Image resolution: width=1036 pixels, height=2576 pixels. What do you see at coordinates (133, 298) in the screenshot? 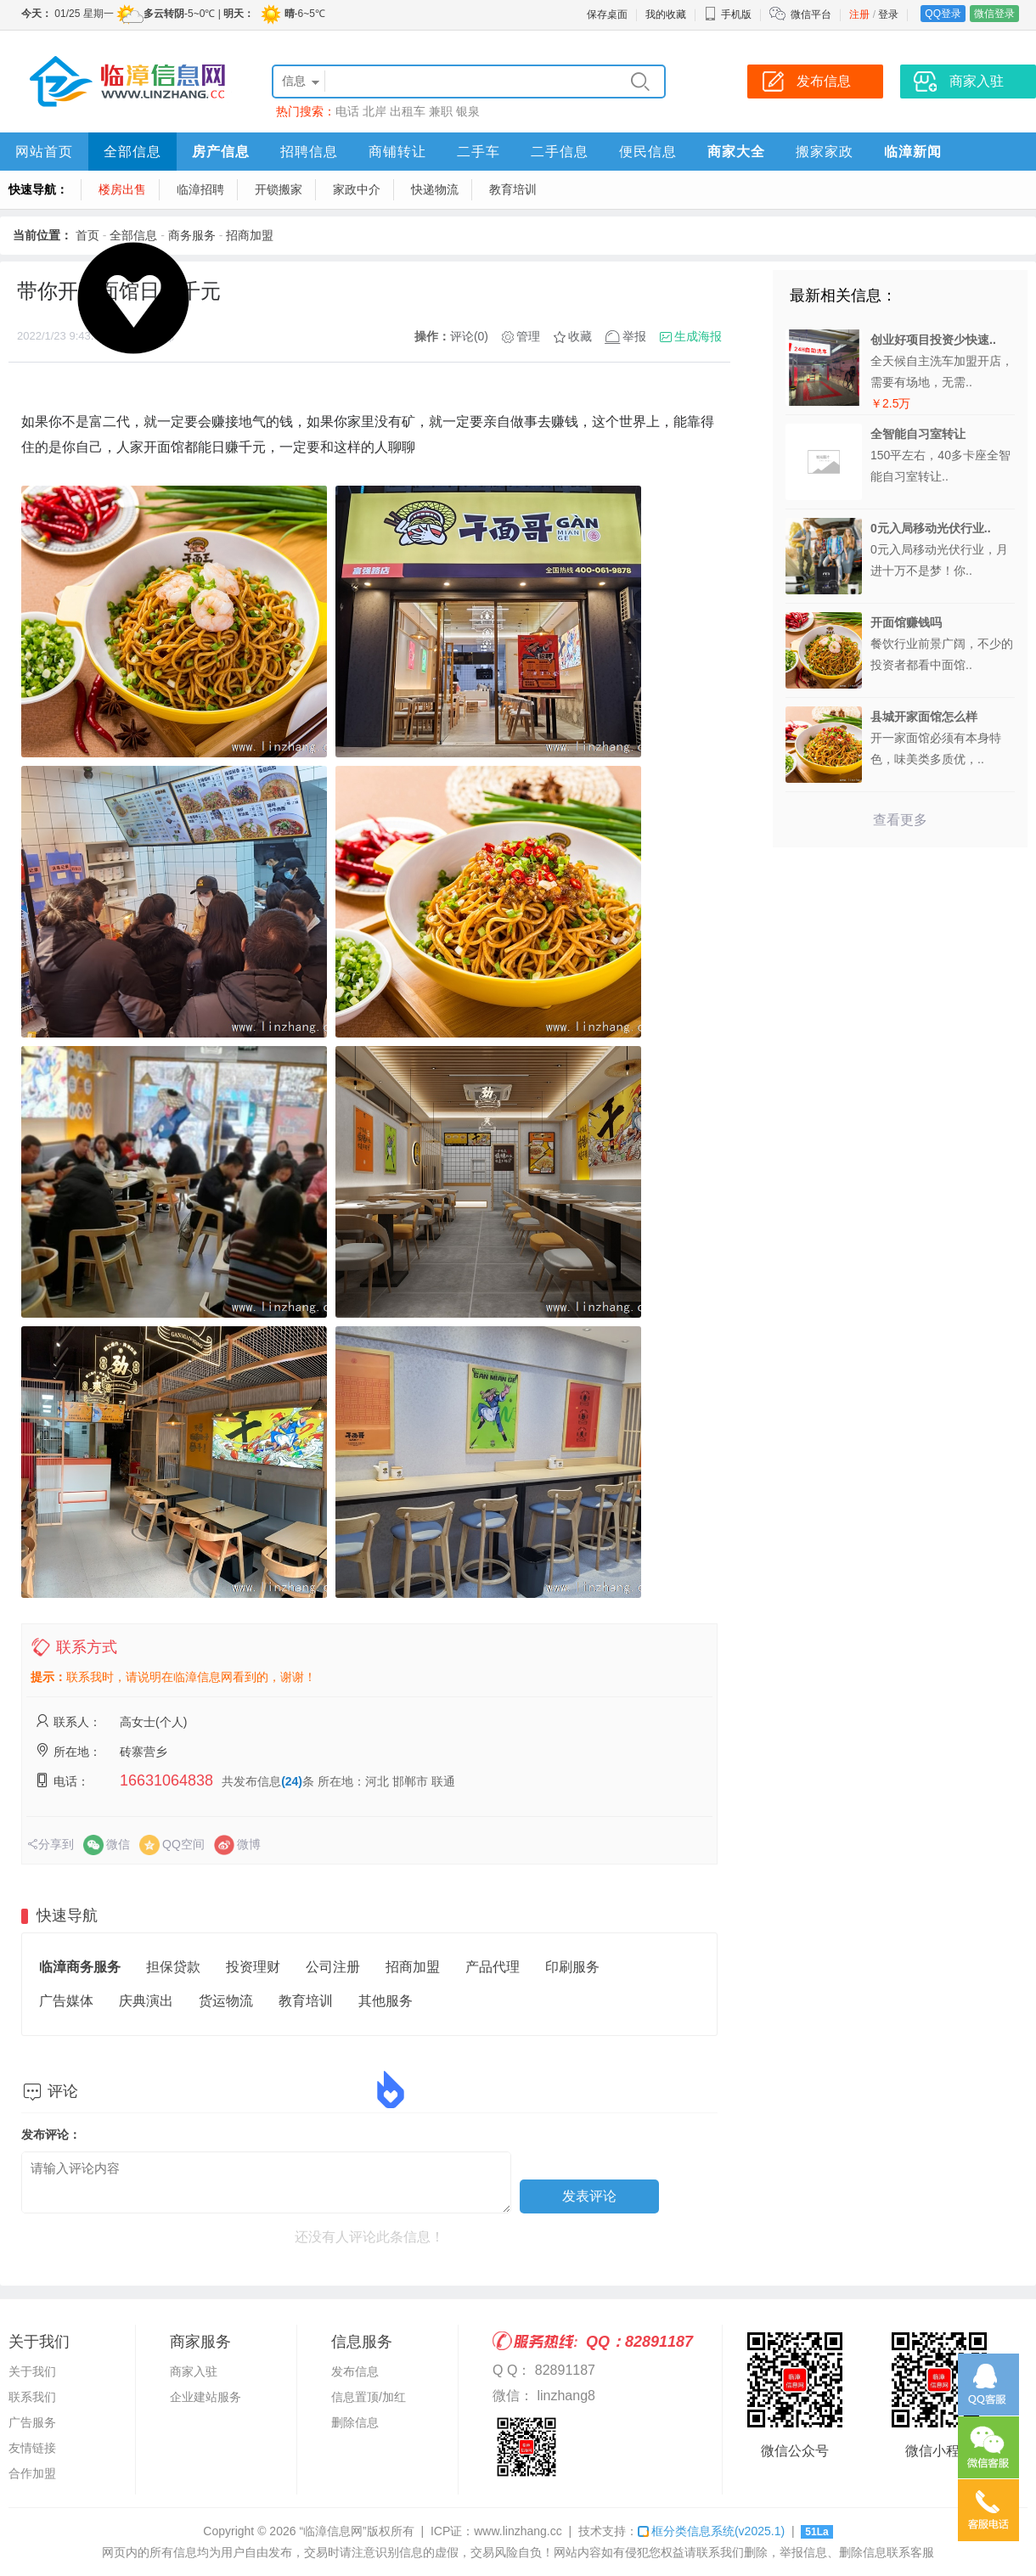
I see `gratipay logo - a platform for recurring donations and tips` at bounding box center [133, 298].